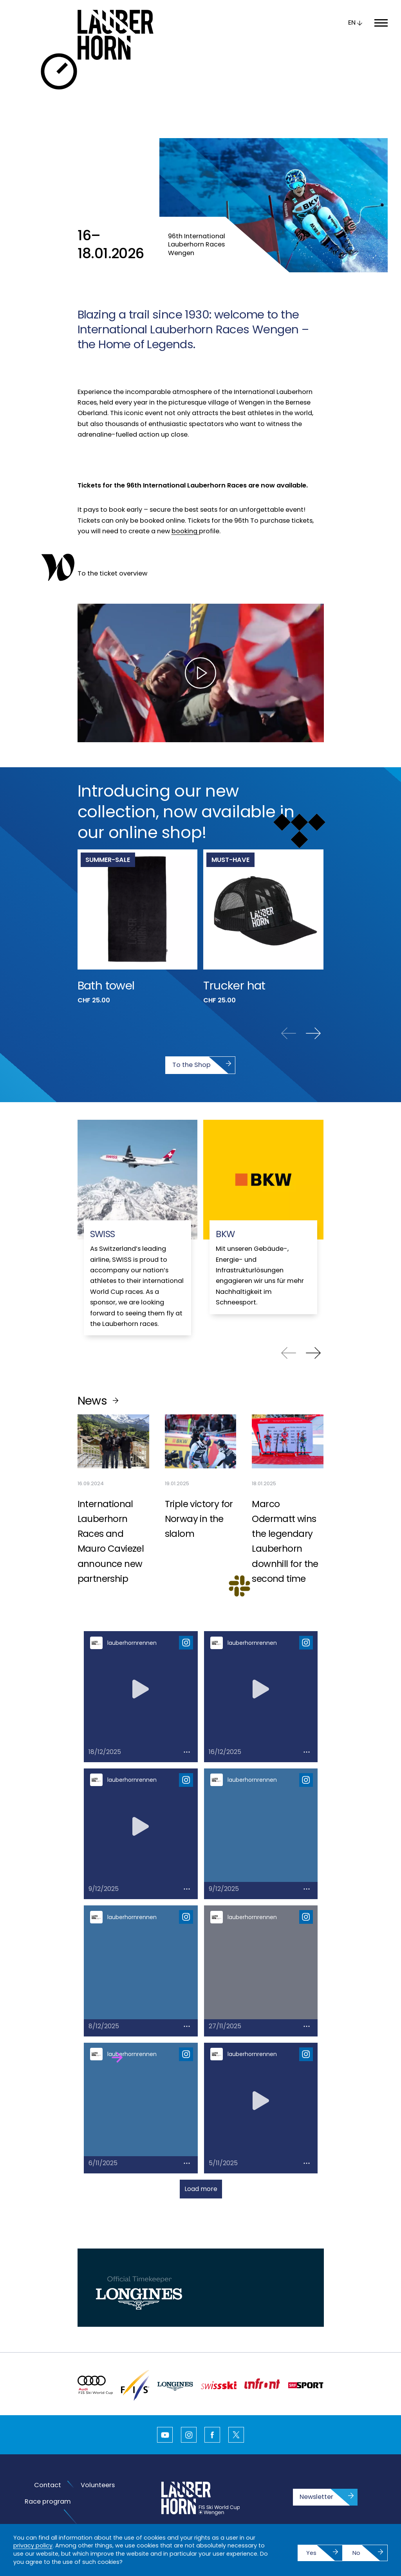 The height and width of the screenshot is (2576, 401). Describe the element at coordinates (59, 71) in the screenshot. I see `set a countdown timer` at that location.